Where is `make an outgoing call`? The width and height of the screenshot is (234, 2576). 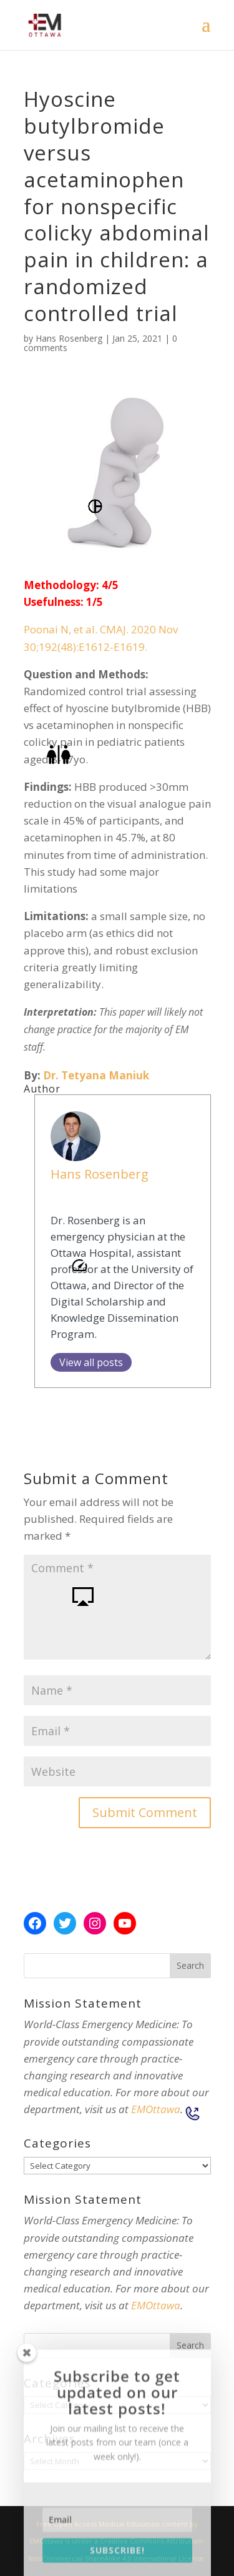
make an outgoing call is located at coordinates (193, 2113).